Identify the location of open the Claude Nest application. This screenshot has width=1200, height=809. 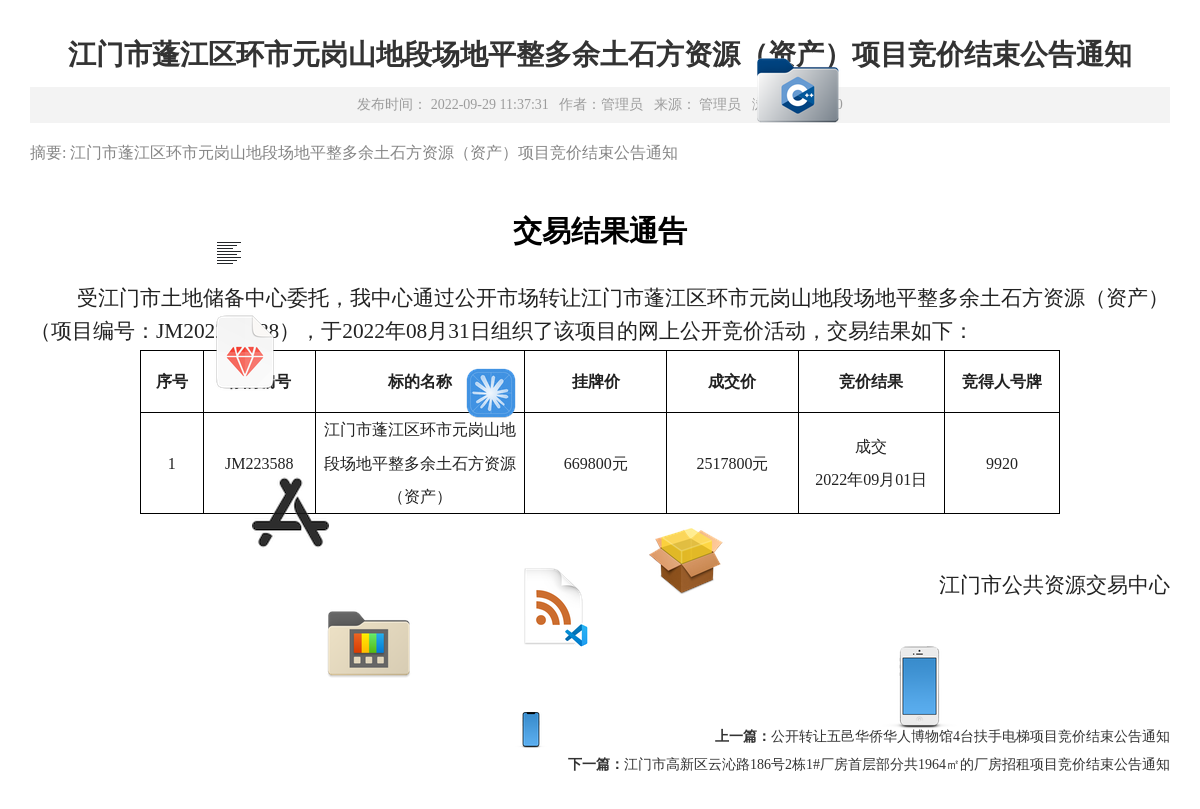
(491, 393).